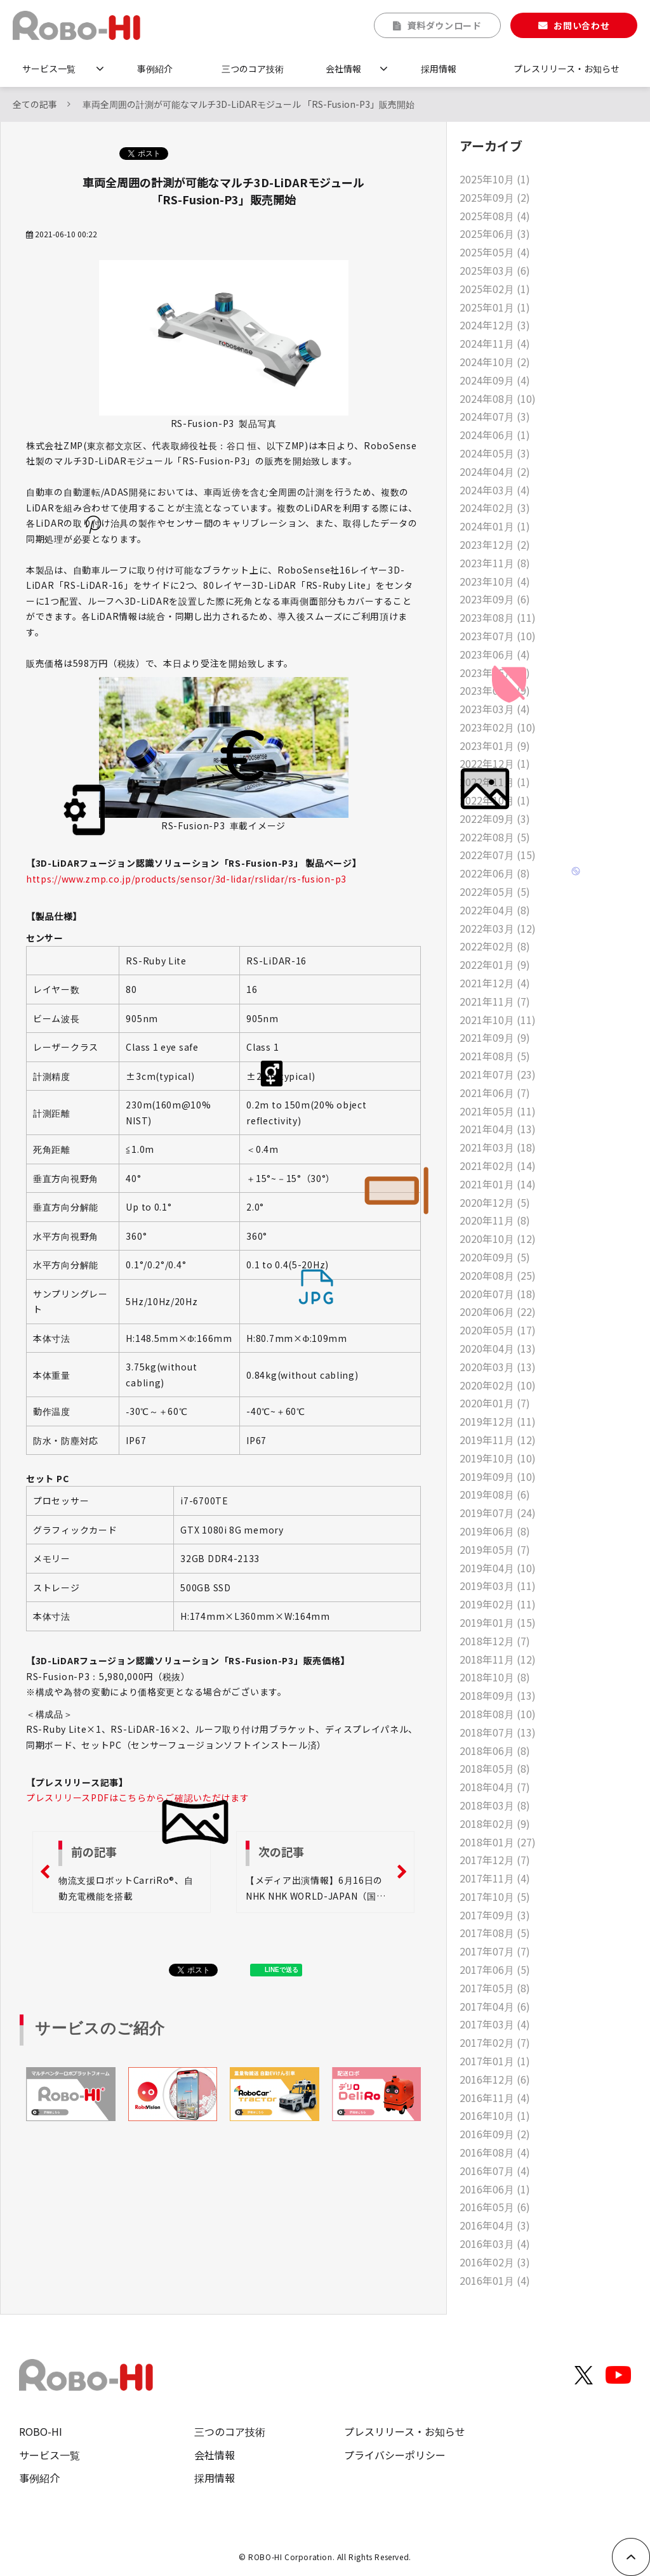 The height and width of the screenshot is (2576, 650). What do you see at coordinates (485, 789) in the screenshot?
I see `view or open an image file` at bounding box center [485, 789].